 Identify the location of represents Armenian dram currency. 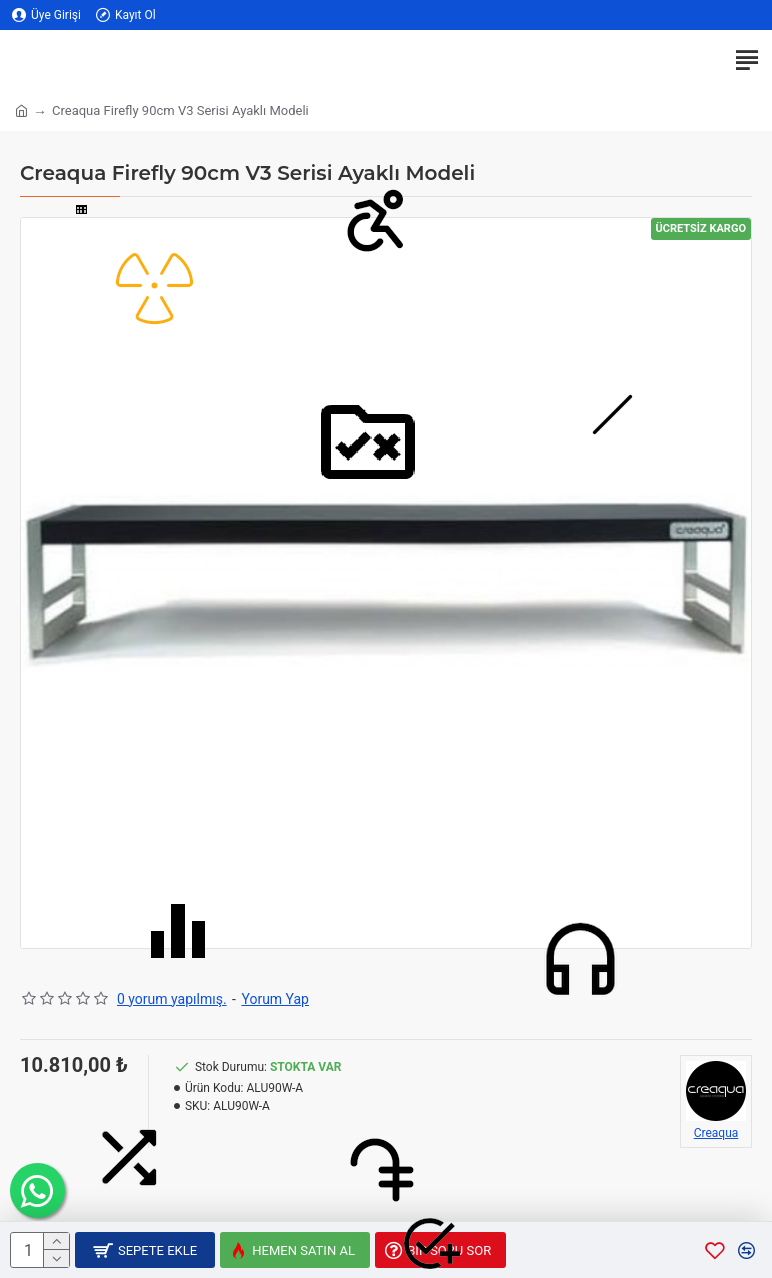
(382, 1170).